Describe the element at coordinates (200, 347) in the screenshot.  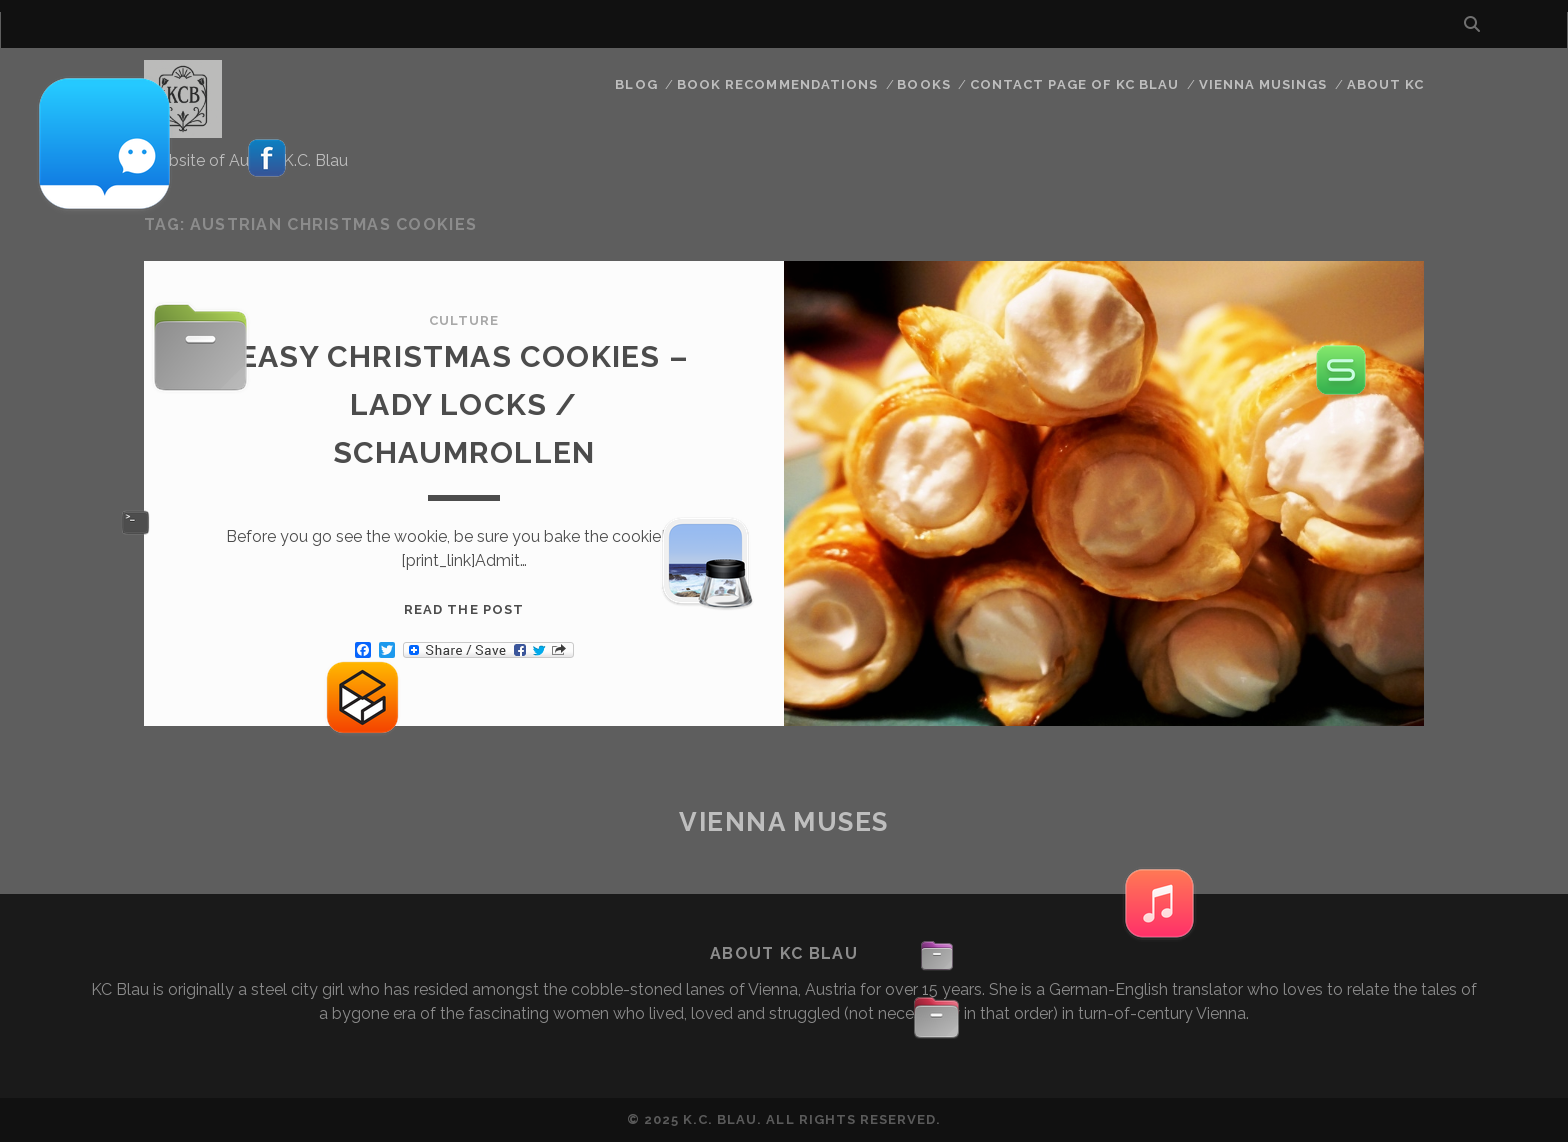
I see `open the file manager application` at that location.